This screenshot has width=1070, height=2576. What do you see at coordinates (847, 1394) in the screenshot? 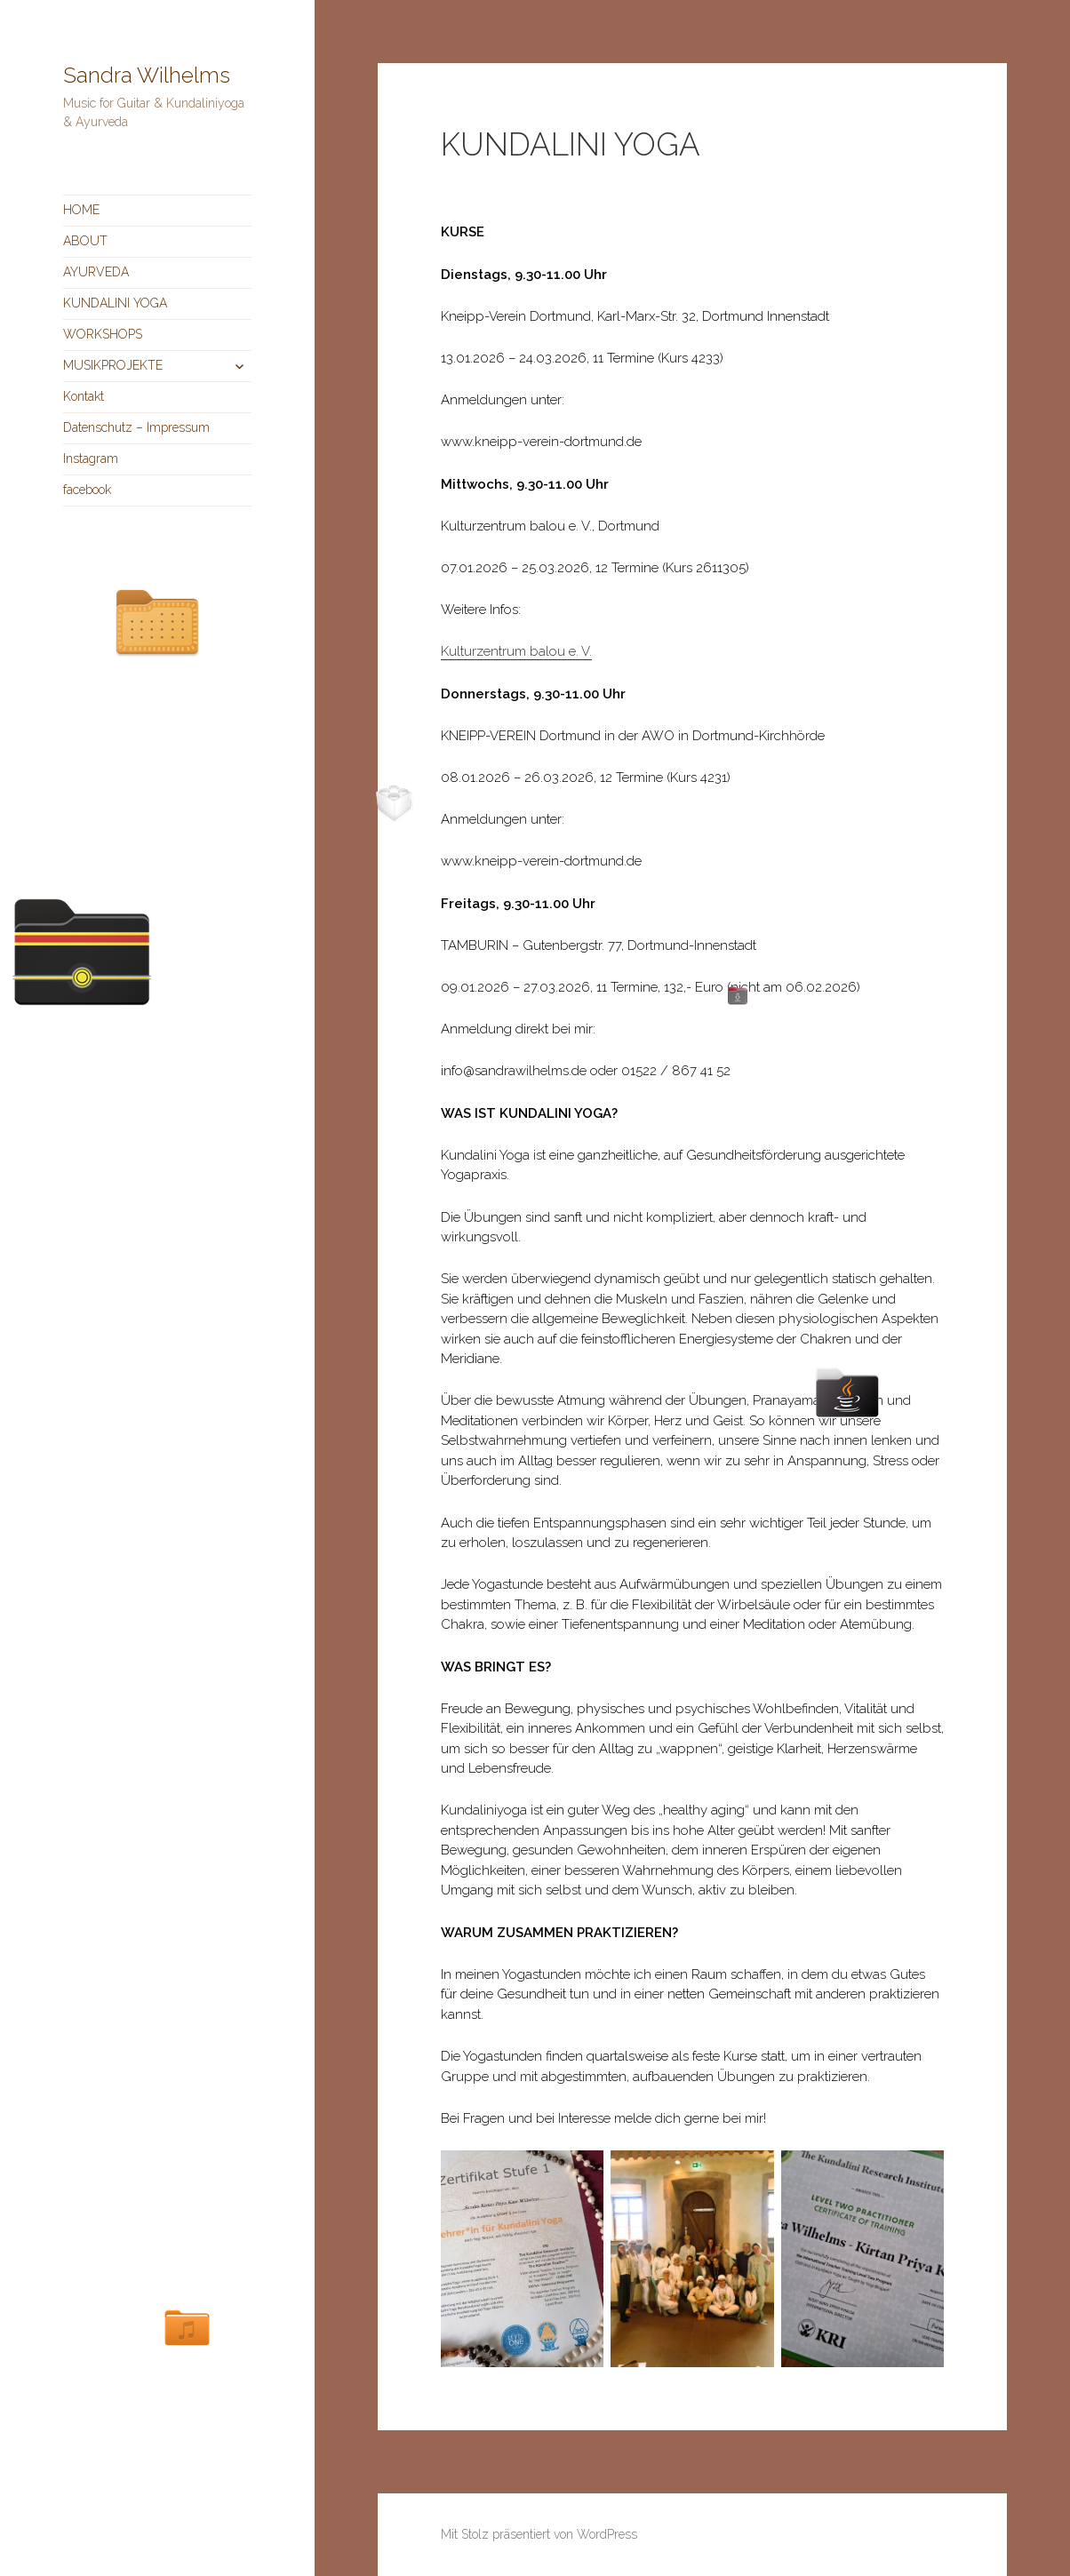
I see `open folder containing java project files` at bounding box center [847, 1394].